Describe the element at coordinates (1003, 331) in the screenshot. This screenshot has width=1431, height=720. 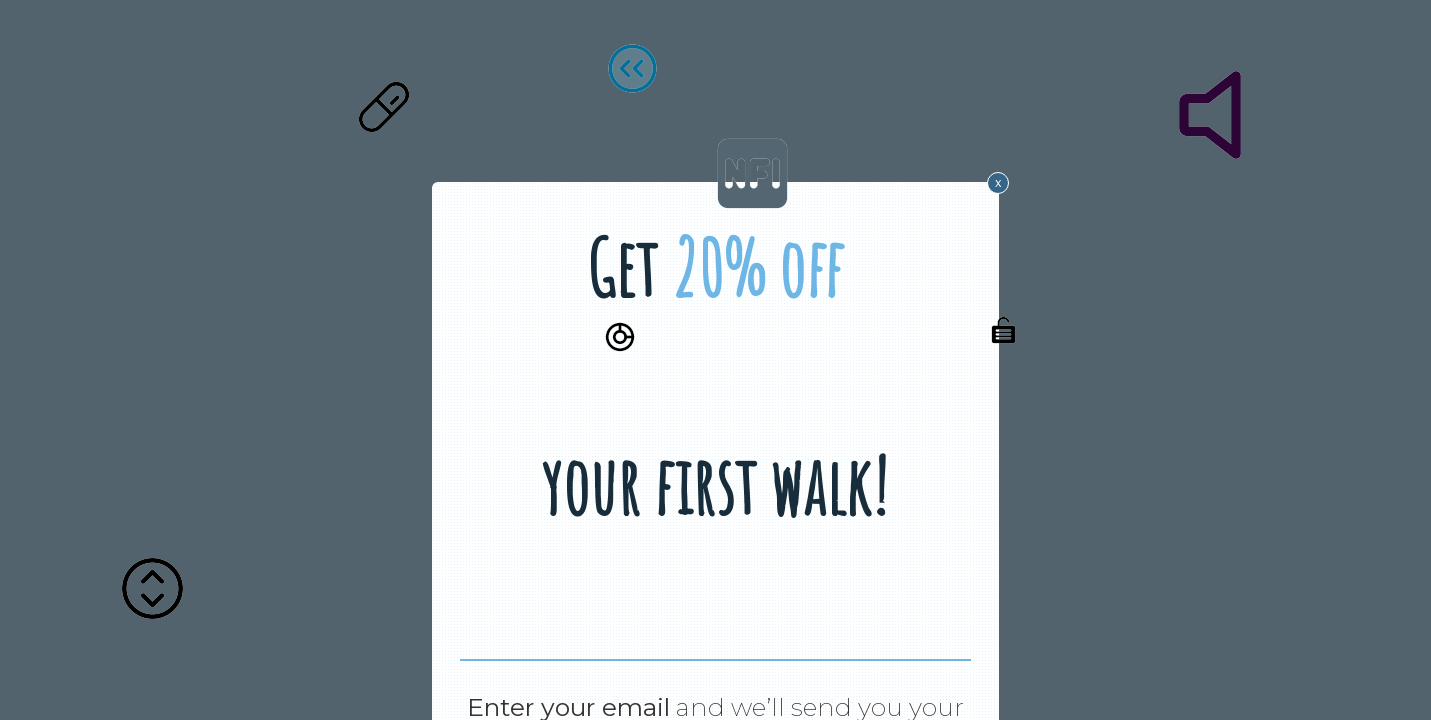
I see `unlocked or unsecured state` at that location.